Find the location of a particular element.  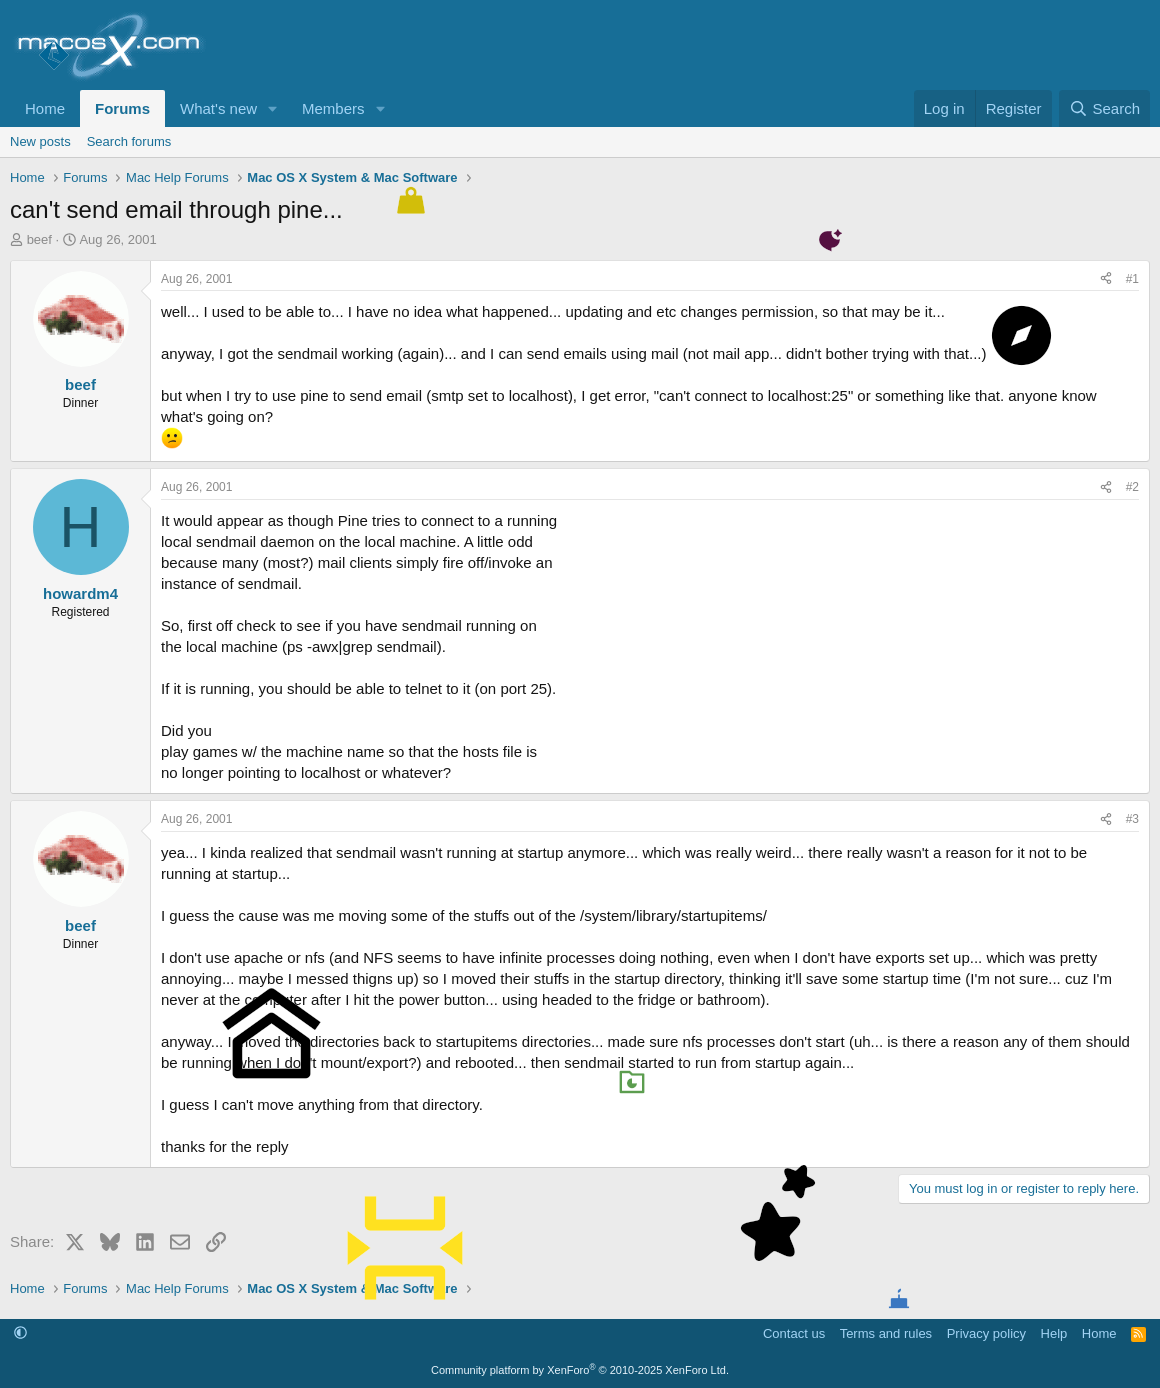

view birthday or celebration reminders is located at coordinates (899, 1299).